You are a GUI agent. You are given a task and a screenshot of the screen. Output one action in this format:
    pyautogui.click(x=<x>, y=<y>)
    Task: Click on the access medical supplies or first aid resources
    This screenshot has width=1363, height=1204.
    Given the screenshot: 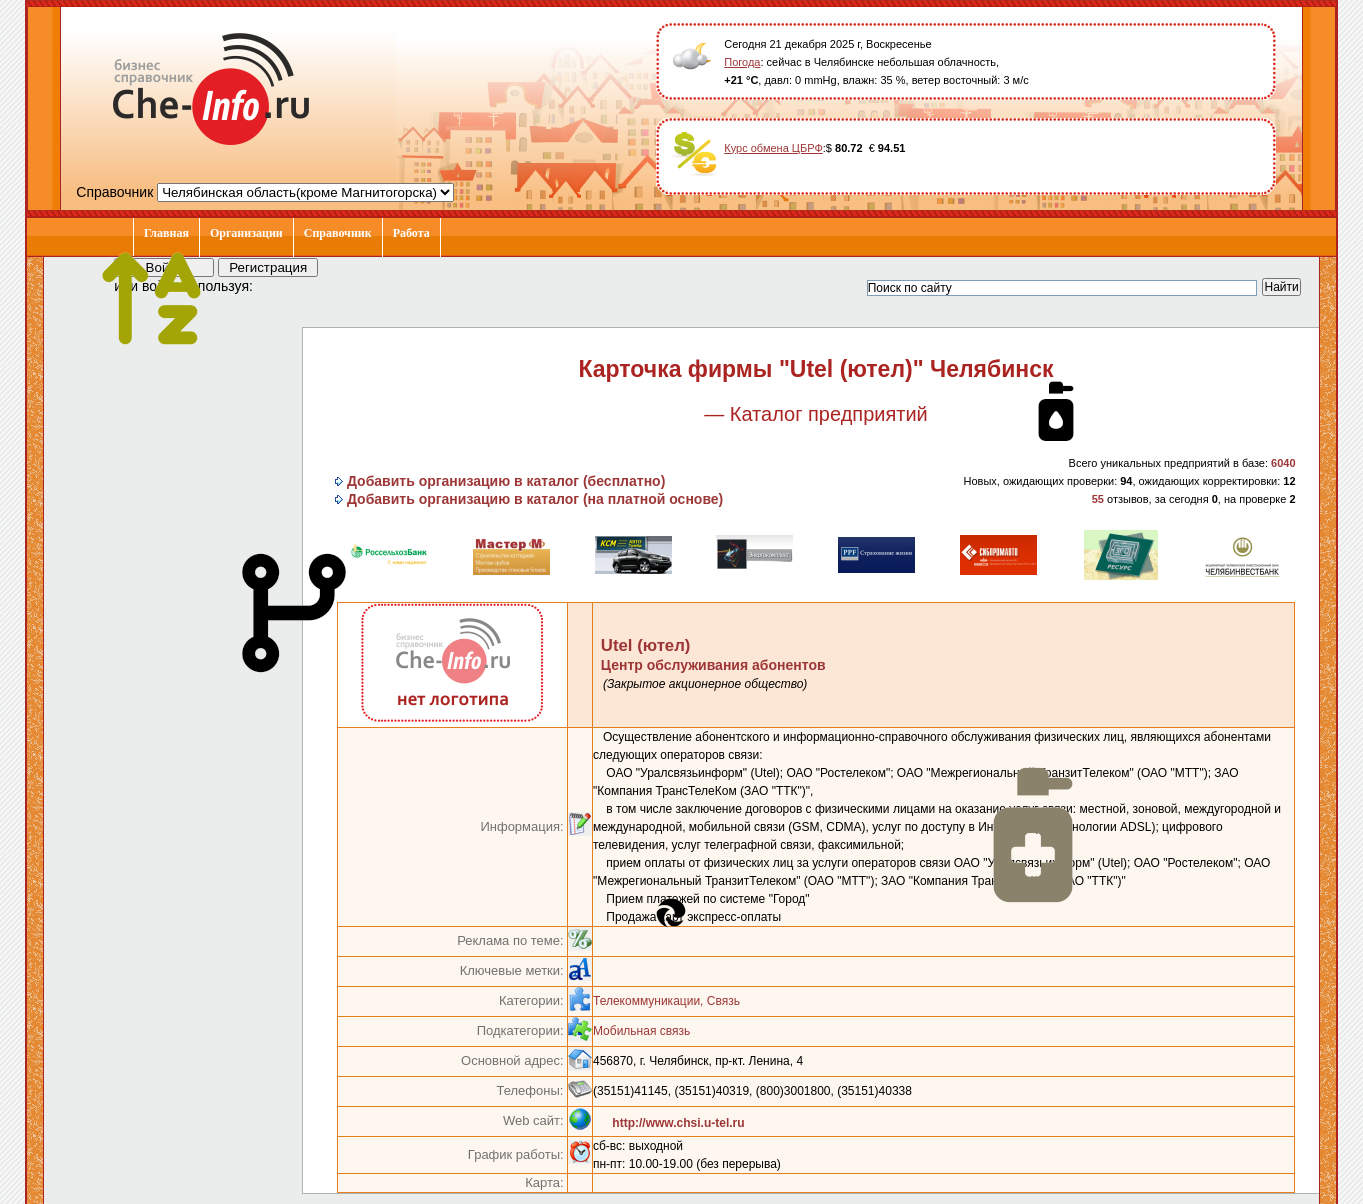 What is the action you would take?
    pyautogui.click(x=1033, y=839)
    